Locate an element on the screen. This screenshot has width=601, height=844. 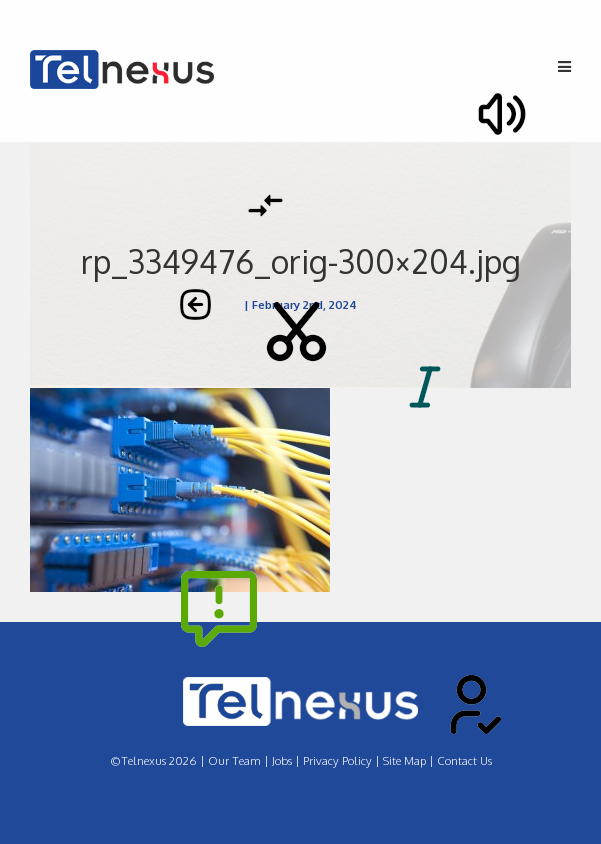
adjust audio volume settings is located at coordinates (502, 114).